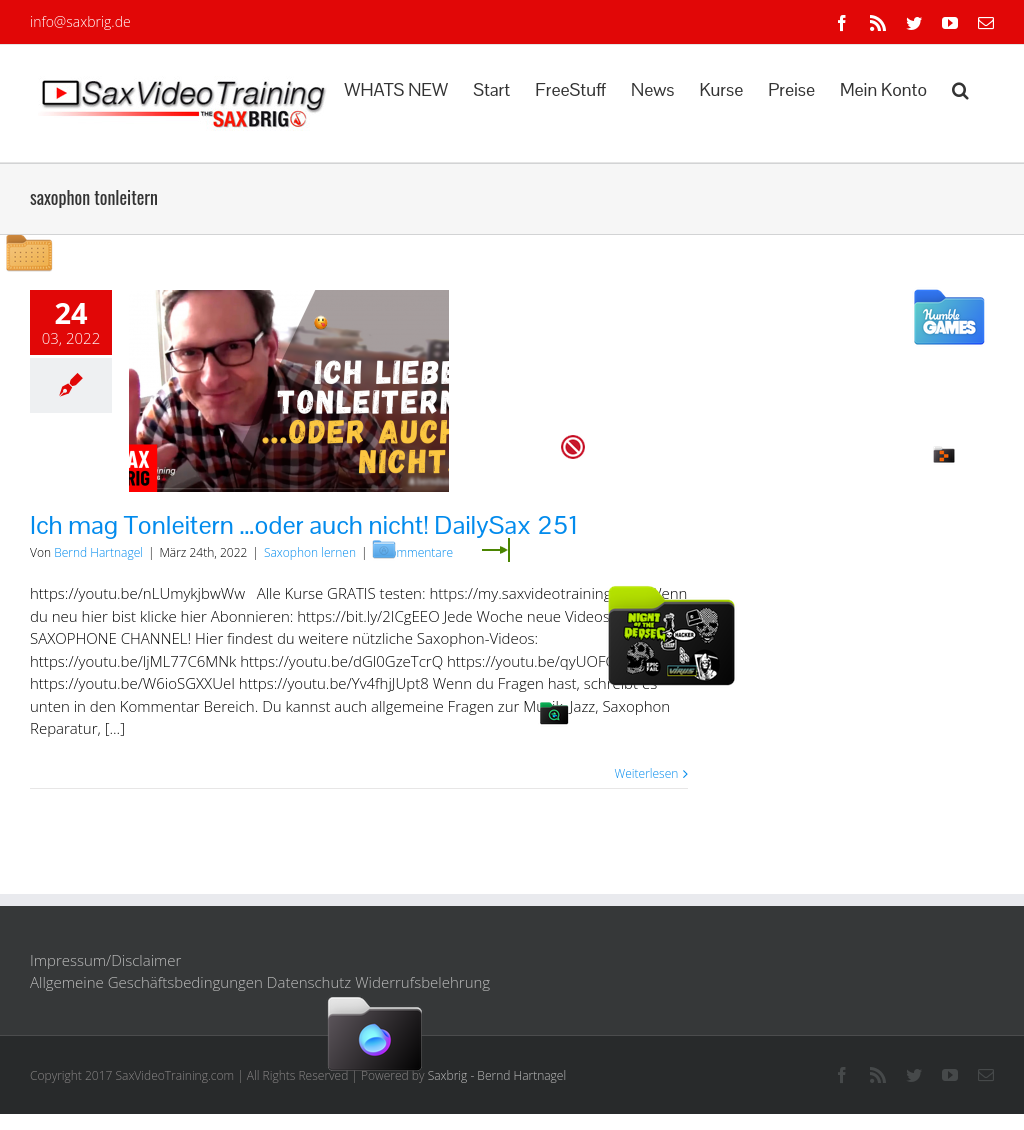  I want to click on cancel or abort current action, so click(573, 447).